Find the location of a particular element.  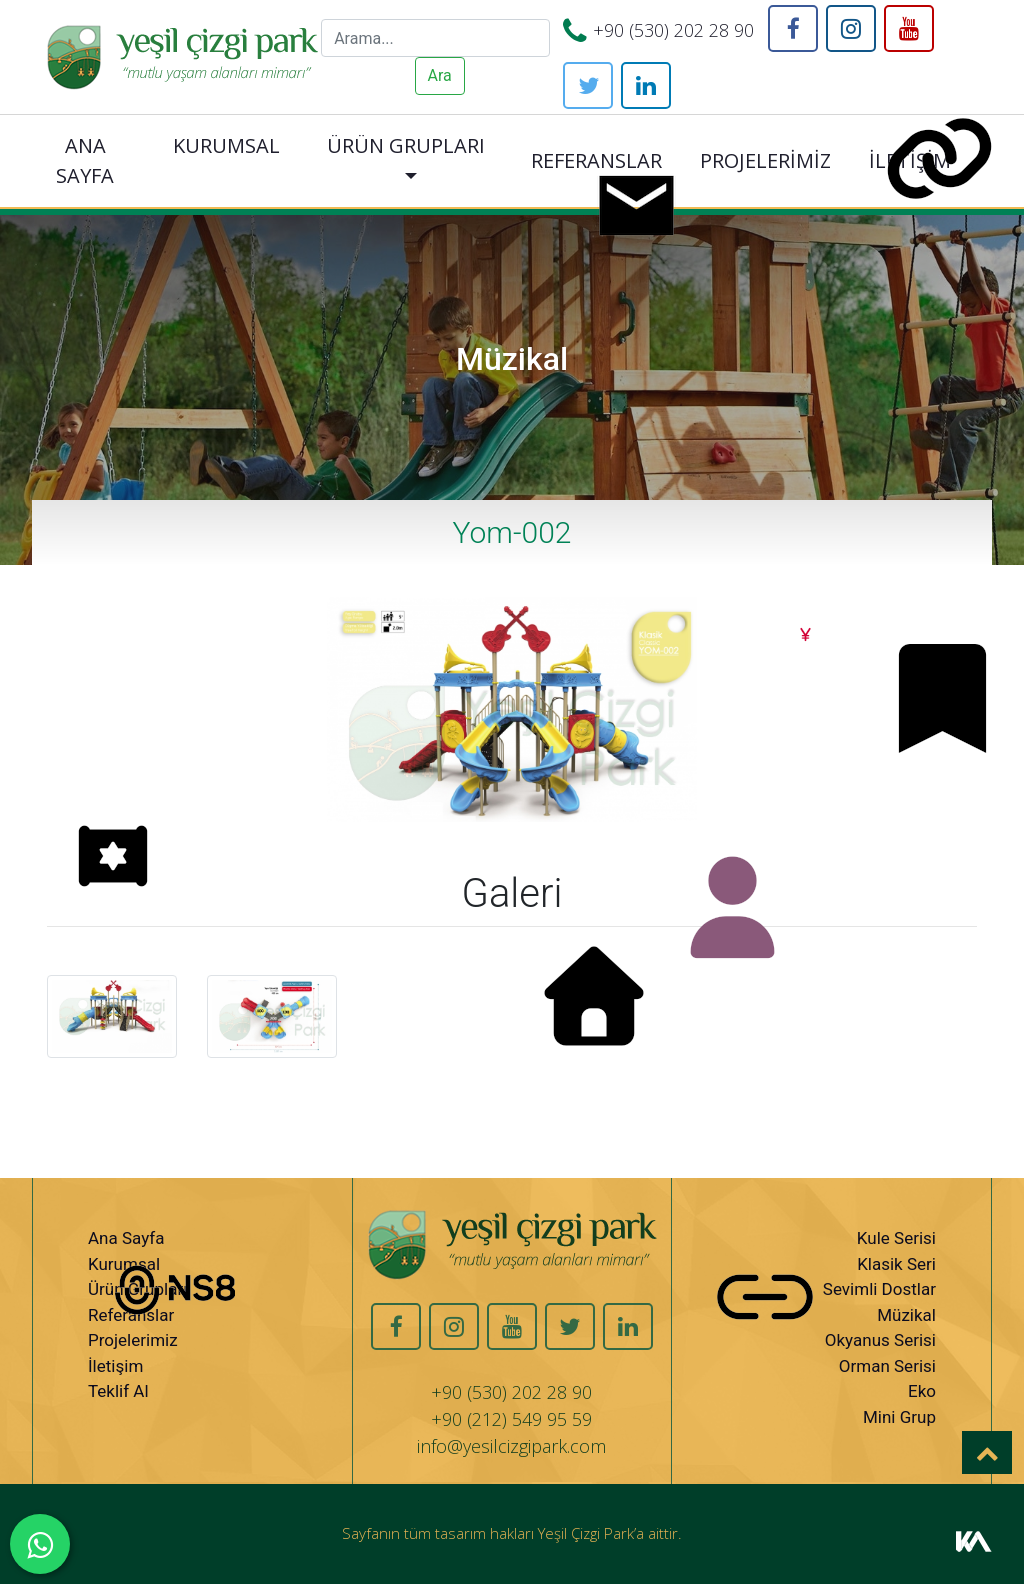

save this item to your bookmarks is located at coordinates (942, 698).